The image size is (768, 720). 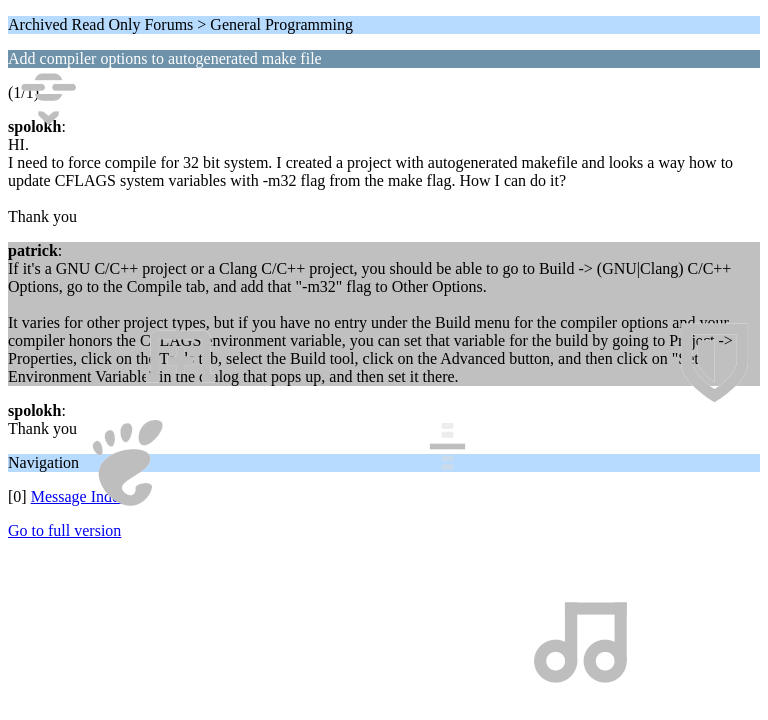 What do you see at coordinates (583, 639) in the screenshot?
I see `access music library or audio files` at bounding box center [583, 639].